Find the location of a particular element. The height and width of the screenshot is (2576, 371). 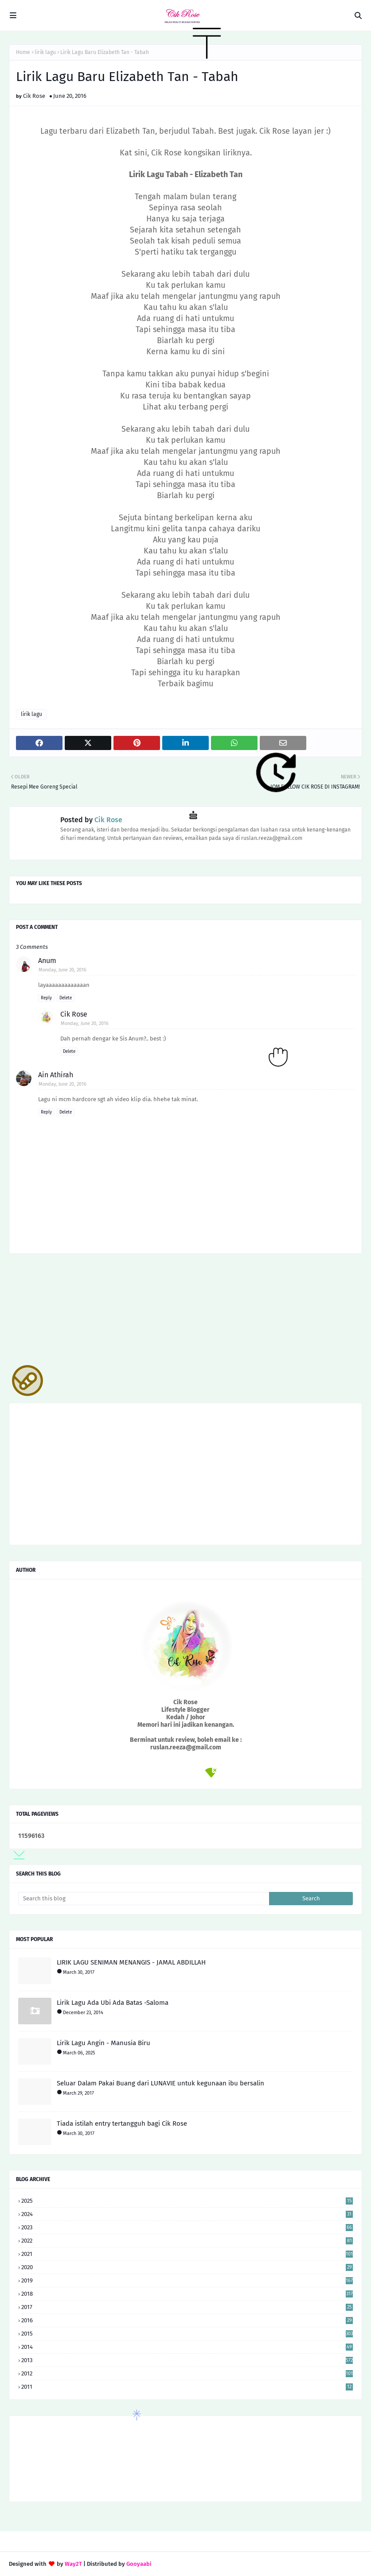

indicates kazakhstani tenge currency is located at coordinates (207, 42).